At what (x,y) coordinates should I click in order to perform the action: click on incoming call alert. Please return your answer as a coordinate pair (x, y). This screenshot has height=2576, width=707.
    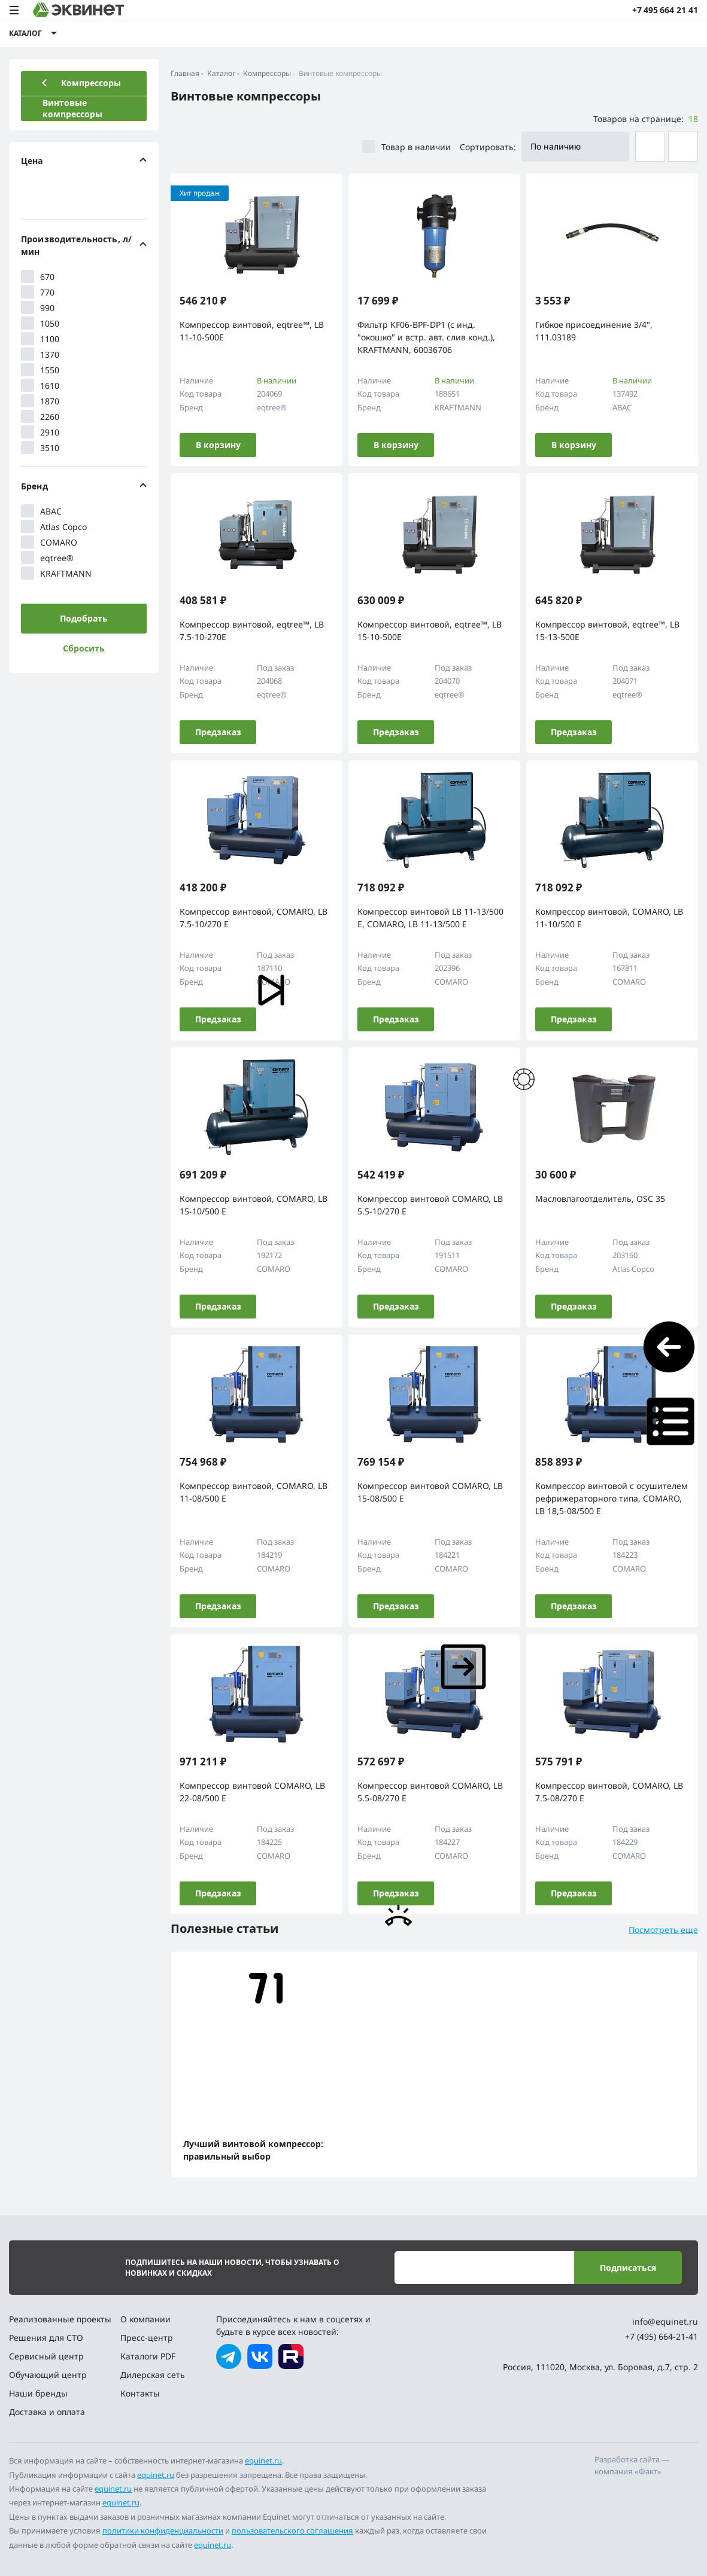
    Looking at the image, I should click on (398, 1916).